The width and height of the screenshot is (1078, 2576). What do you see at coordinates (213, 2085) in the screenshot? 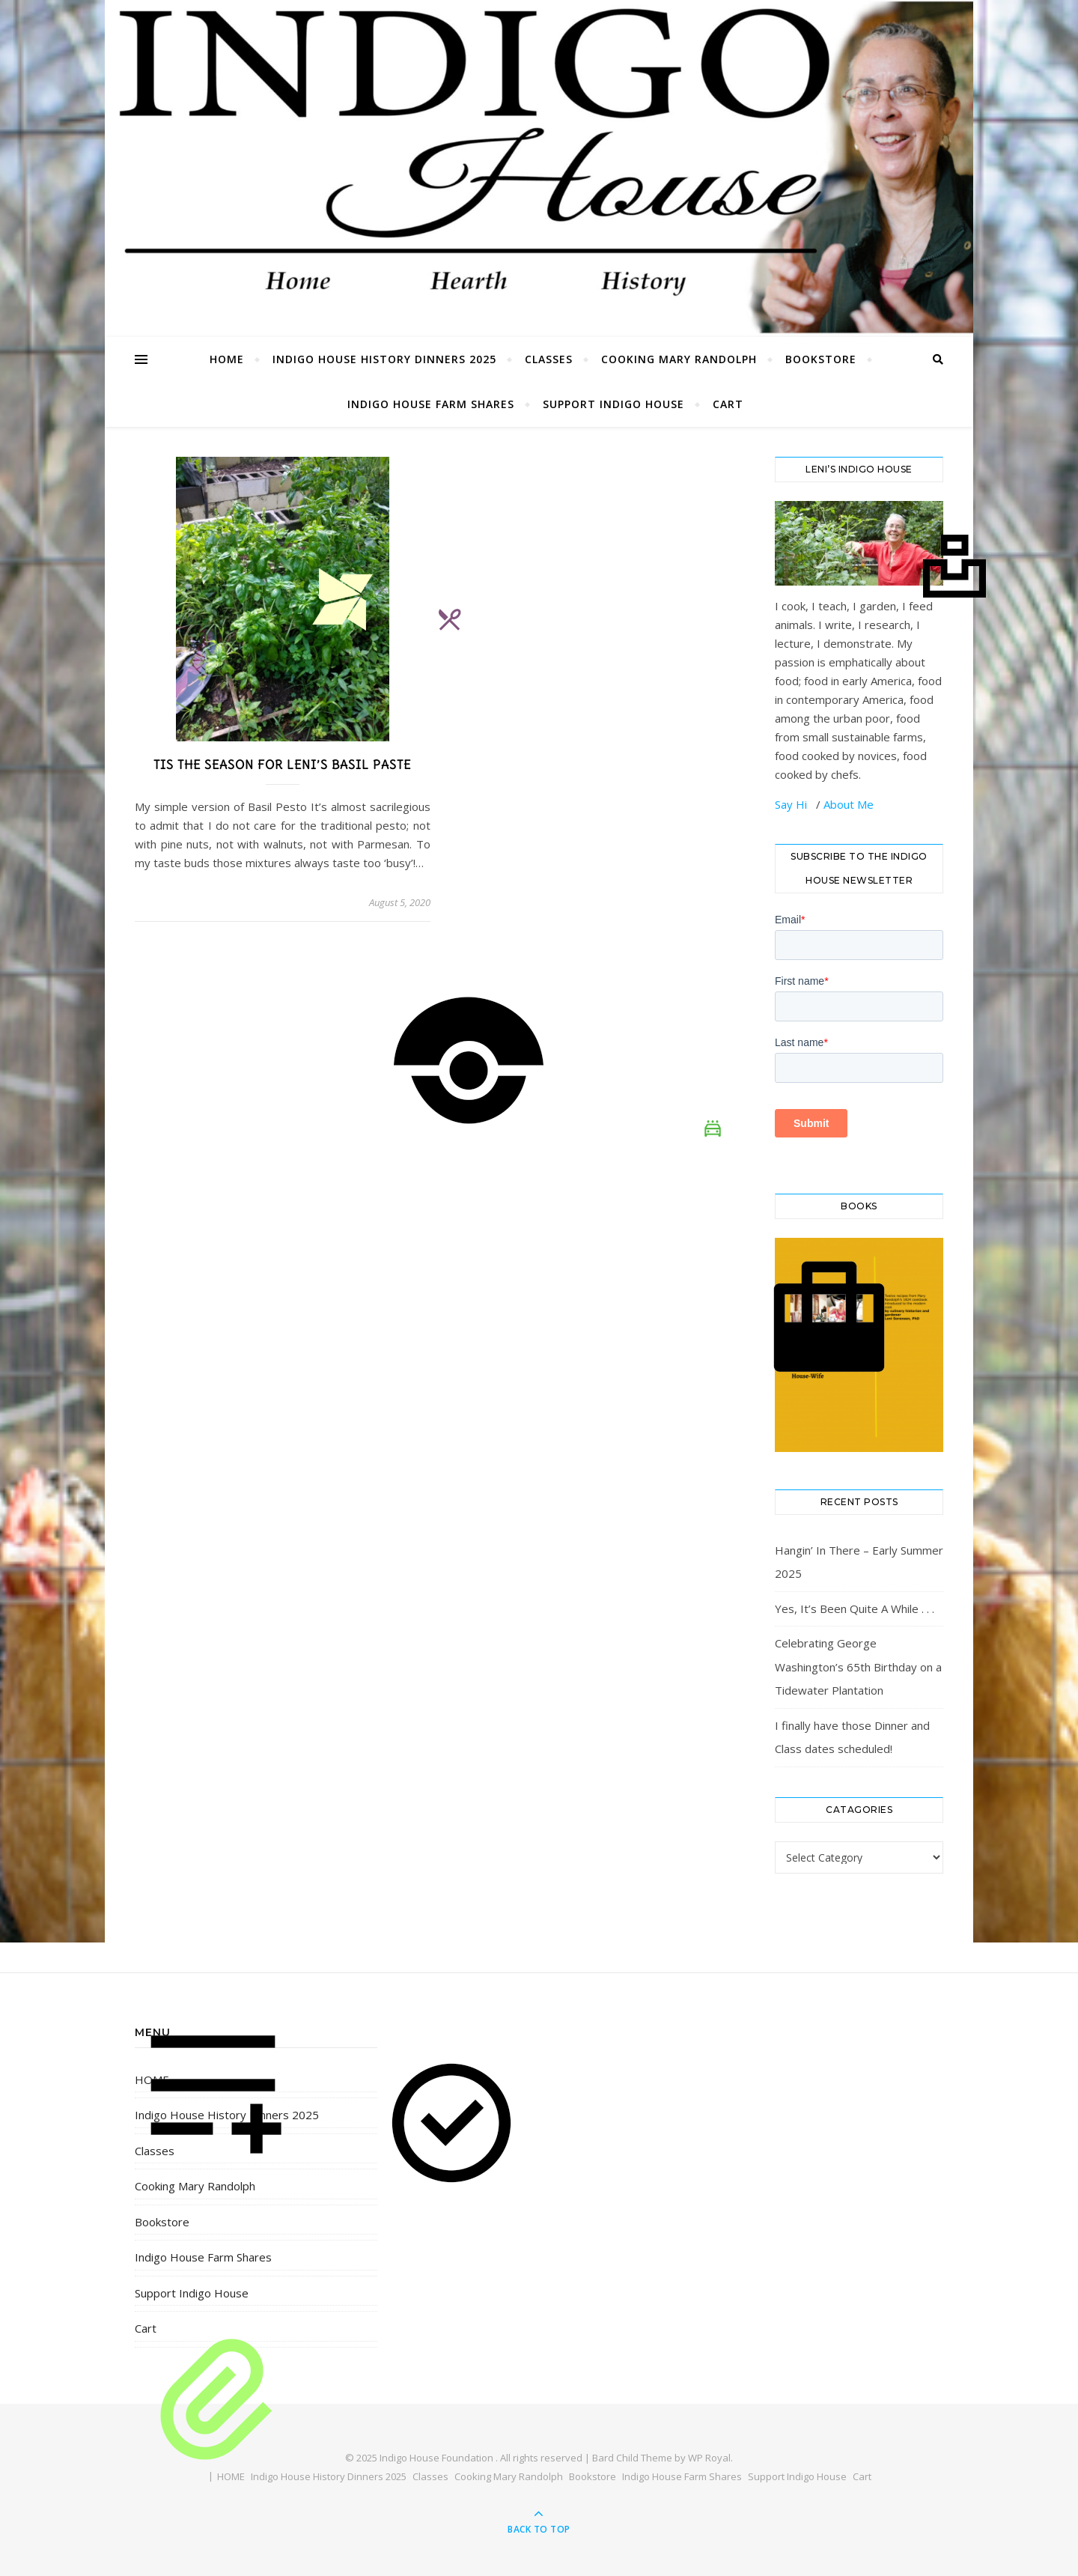
I see `add a new item to playlist` at bounding box center [213, 2085].